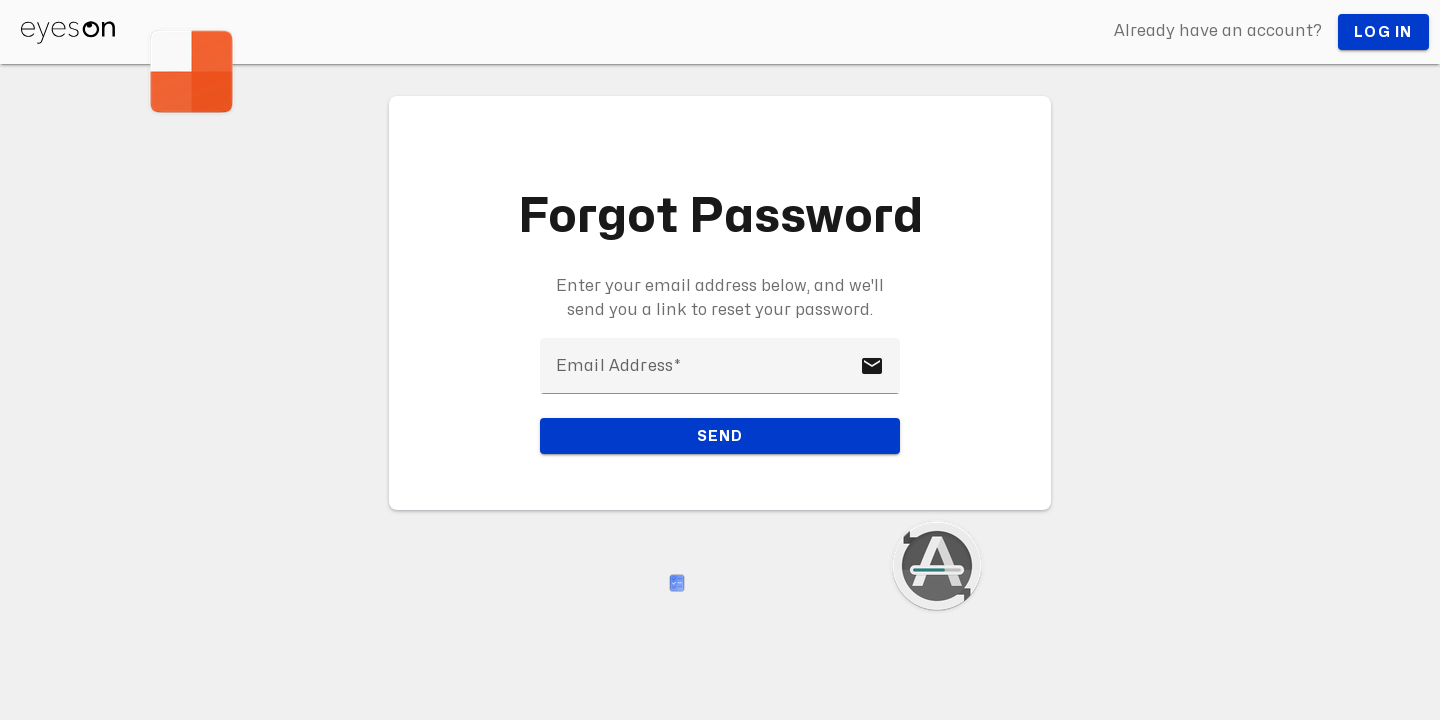 Image resolution: width=1440 pixels, height=720 pixels. I want to click on open the to-do list app, so click(677, 583).